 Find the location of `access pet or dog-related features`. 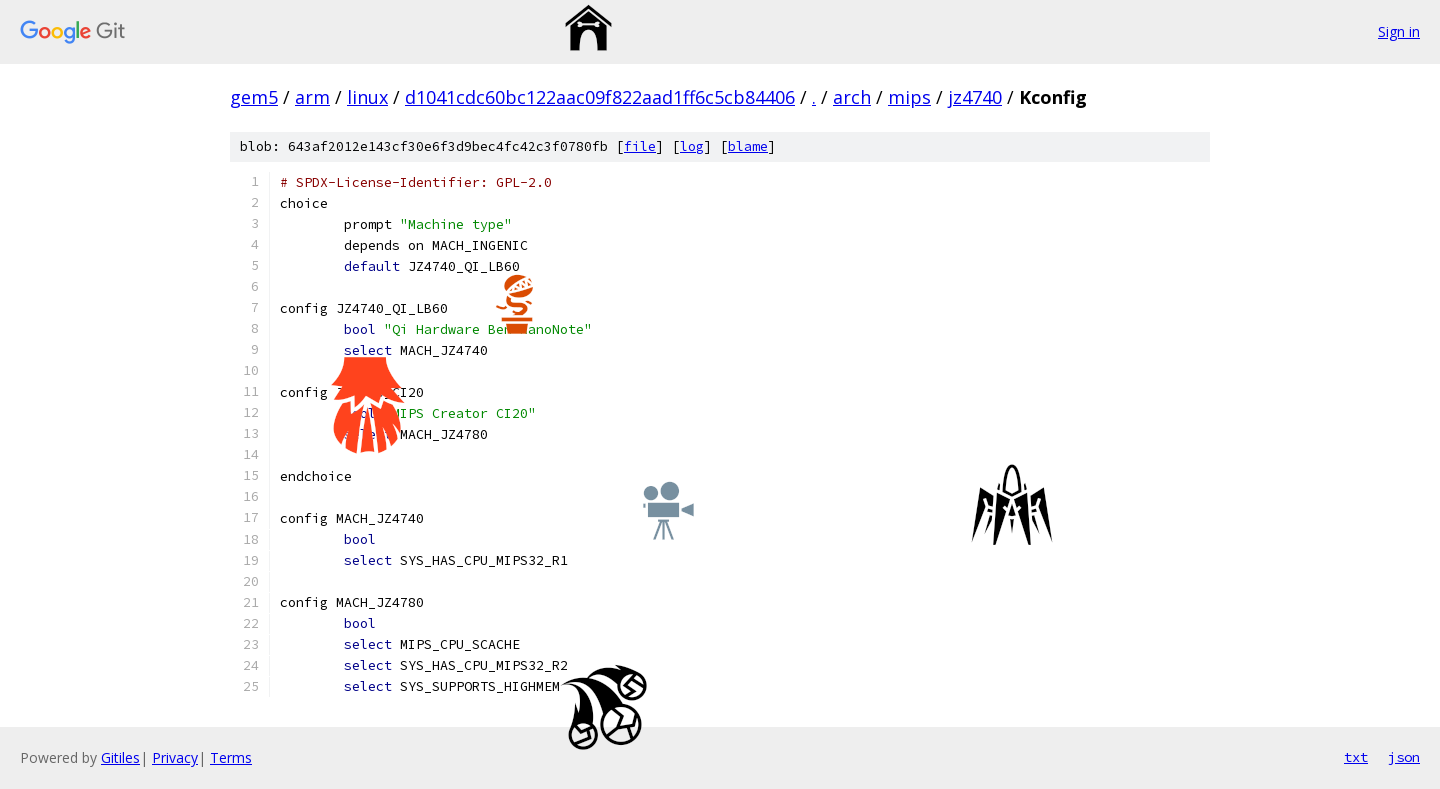

access pet or dog-related features is located at coordinates (588, 27).